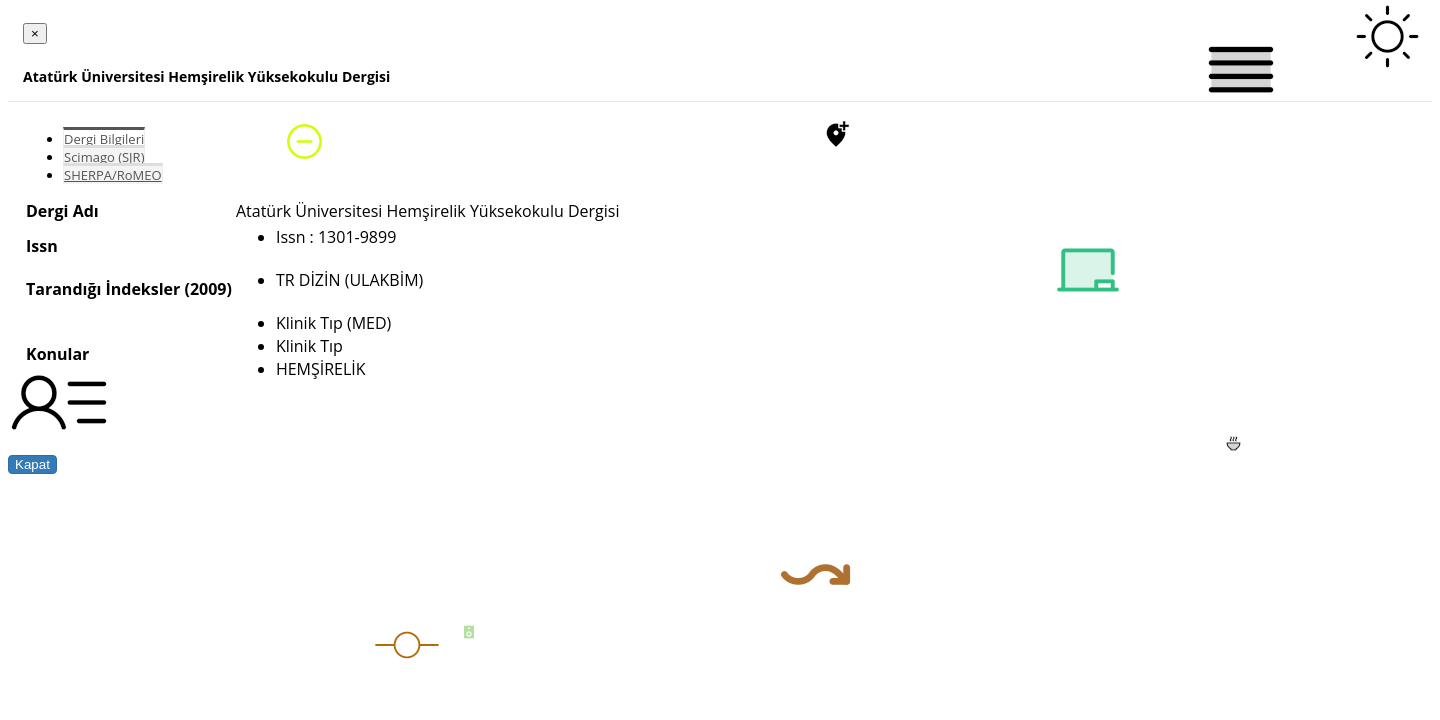 This screenshot has height=720, width=1440. What do you see at coordinates (469, 632) in the screenshot?
I see `access audio or speaker settings` at bounding box center [469, 632].